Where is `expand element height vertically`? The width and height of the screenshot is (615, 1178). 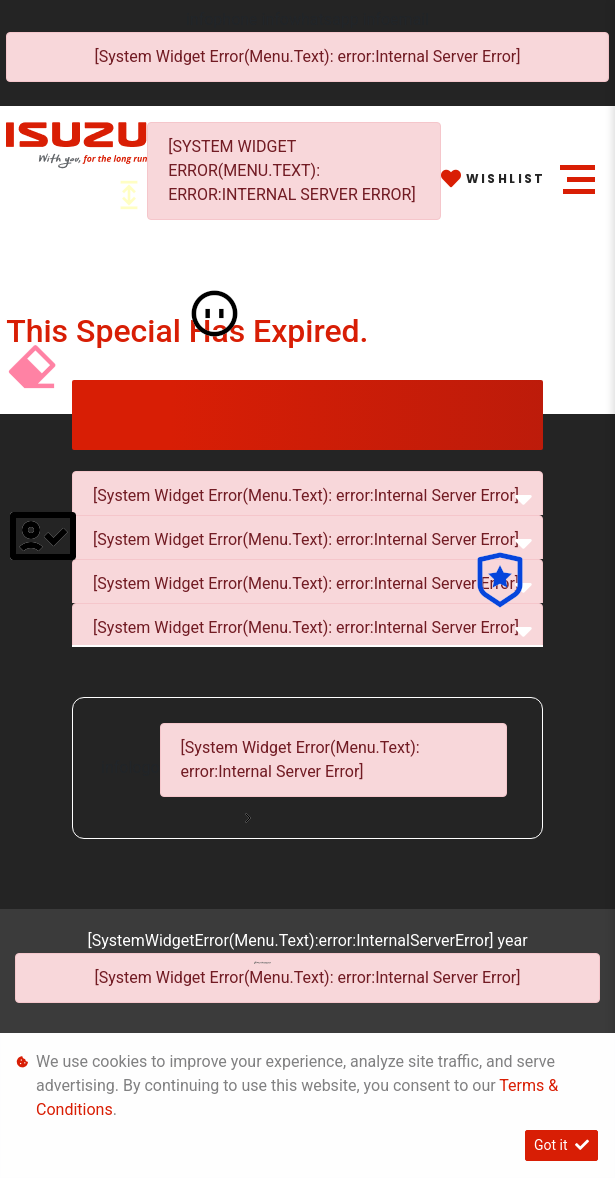 expand element height vertically is located at coordinates (129, 195).